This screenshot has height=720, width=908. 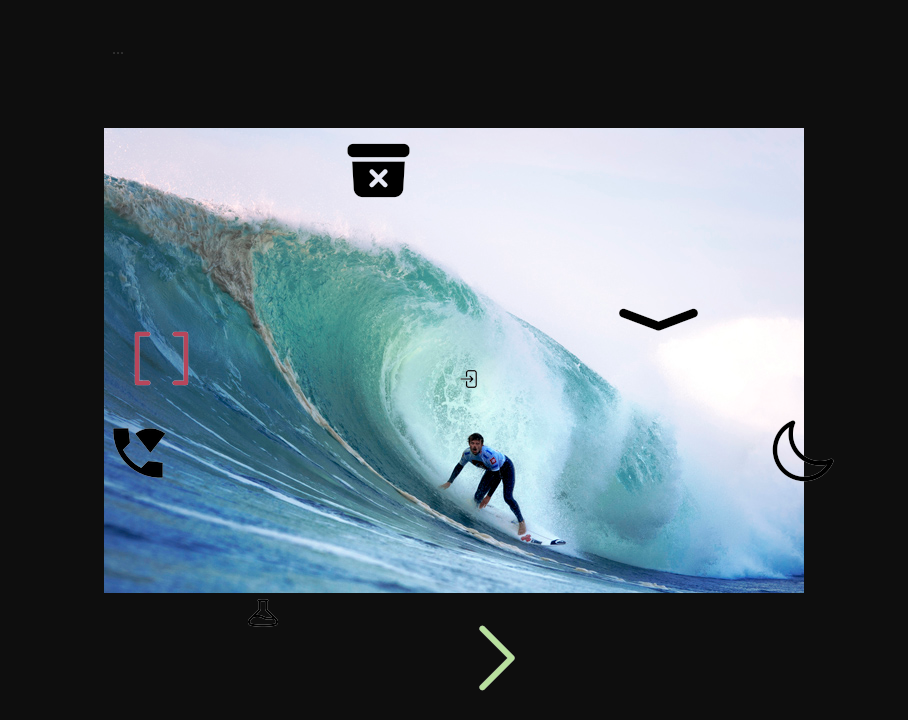 I want to click on access more options or actions, so click(x=118, y=53).